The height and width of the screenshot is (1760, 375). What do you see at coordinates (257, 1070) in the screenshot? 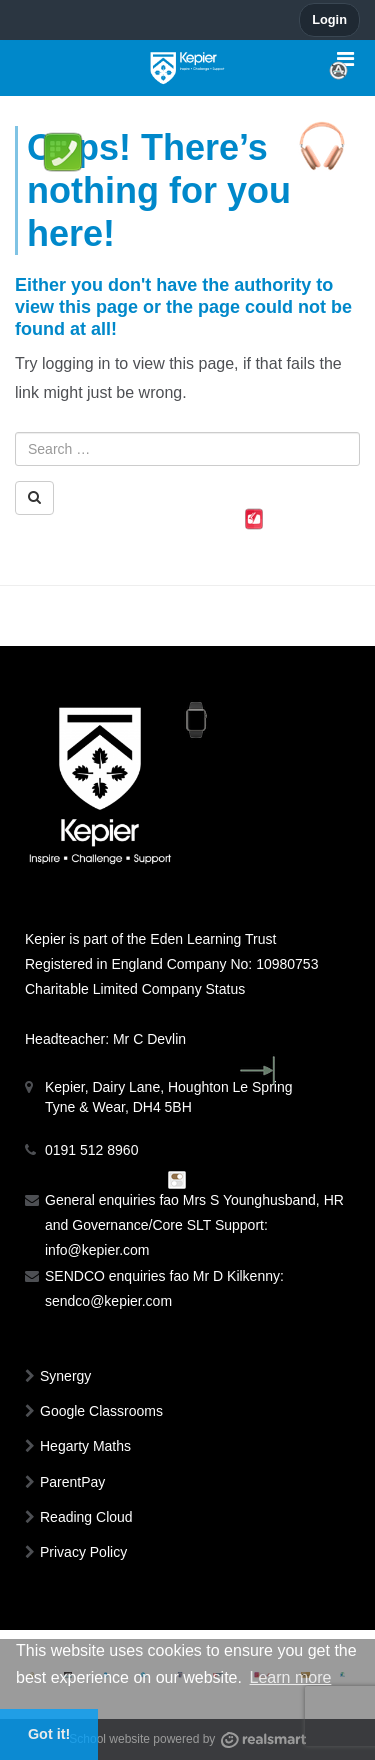
I see `jump to the last item in a list` at bounding box center [257, 1070].